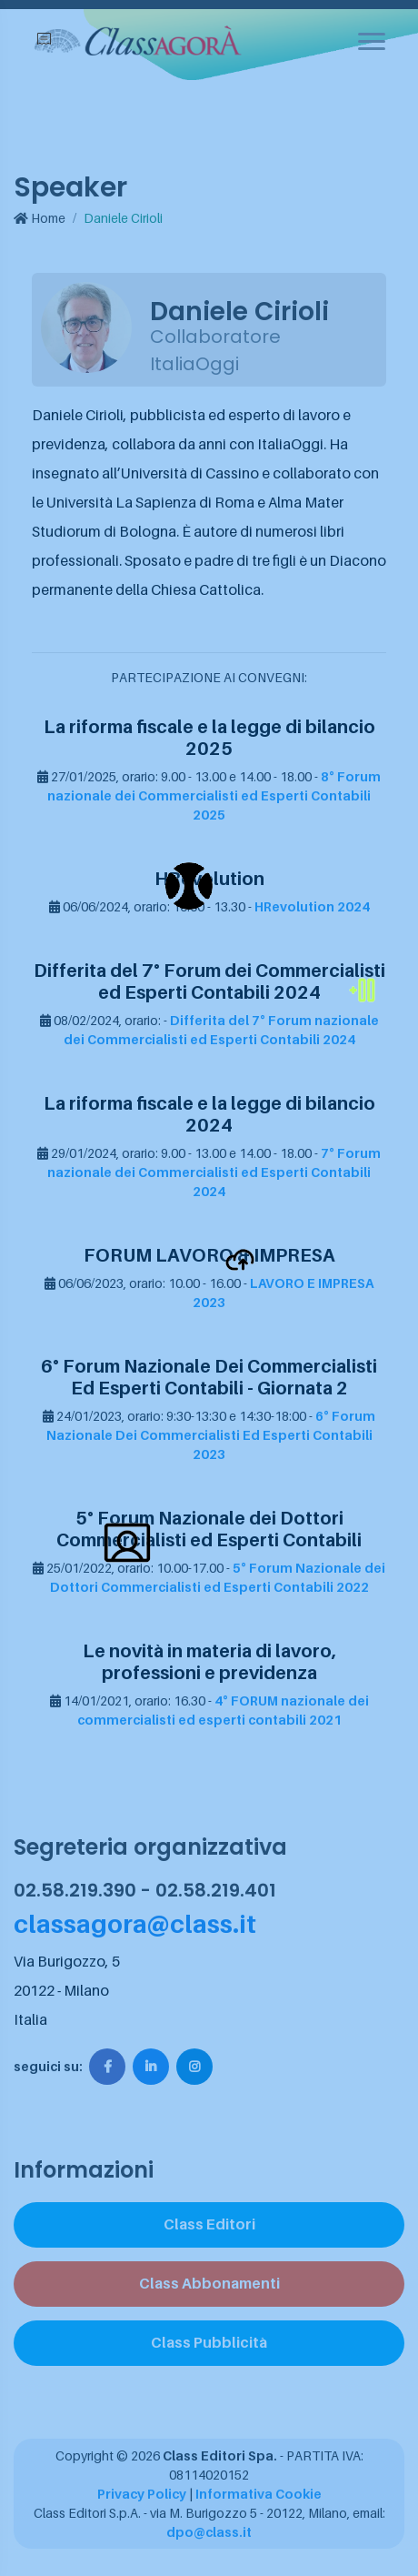 The height and width of the screenshot is (2576, 418). Describe the element at coordinates (127, 1543) in the screenshot. I see `view user profile card` at that location.